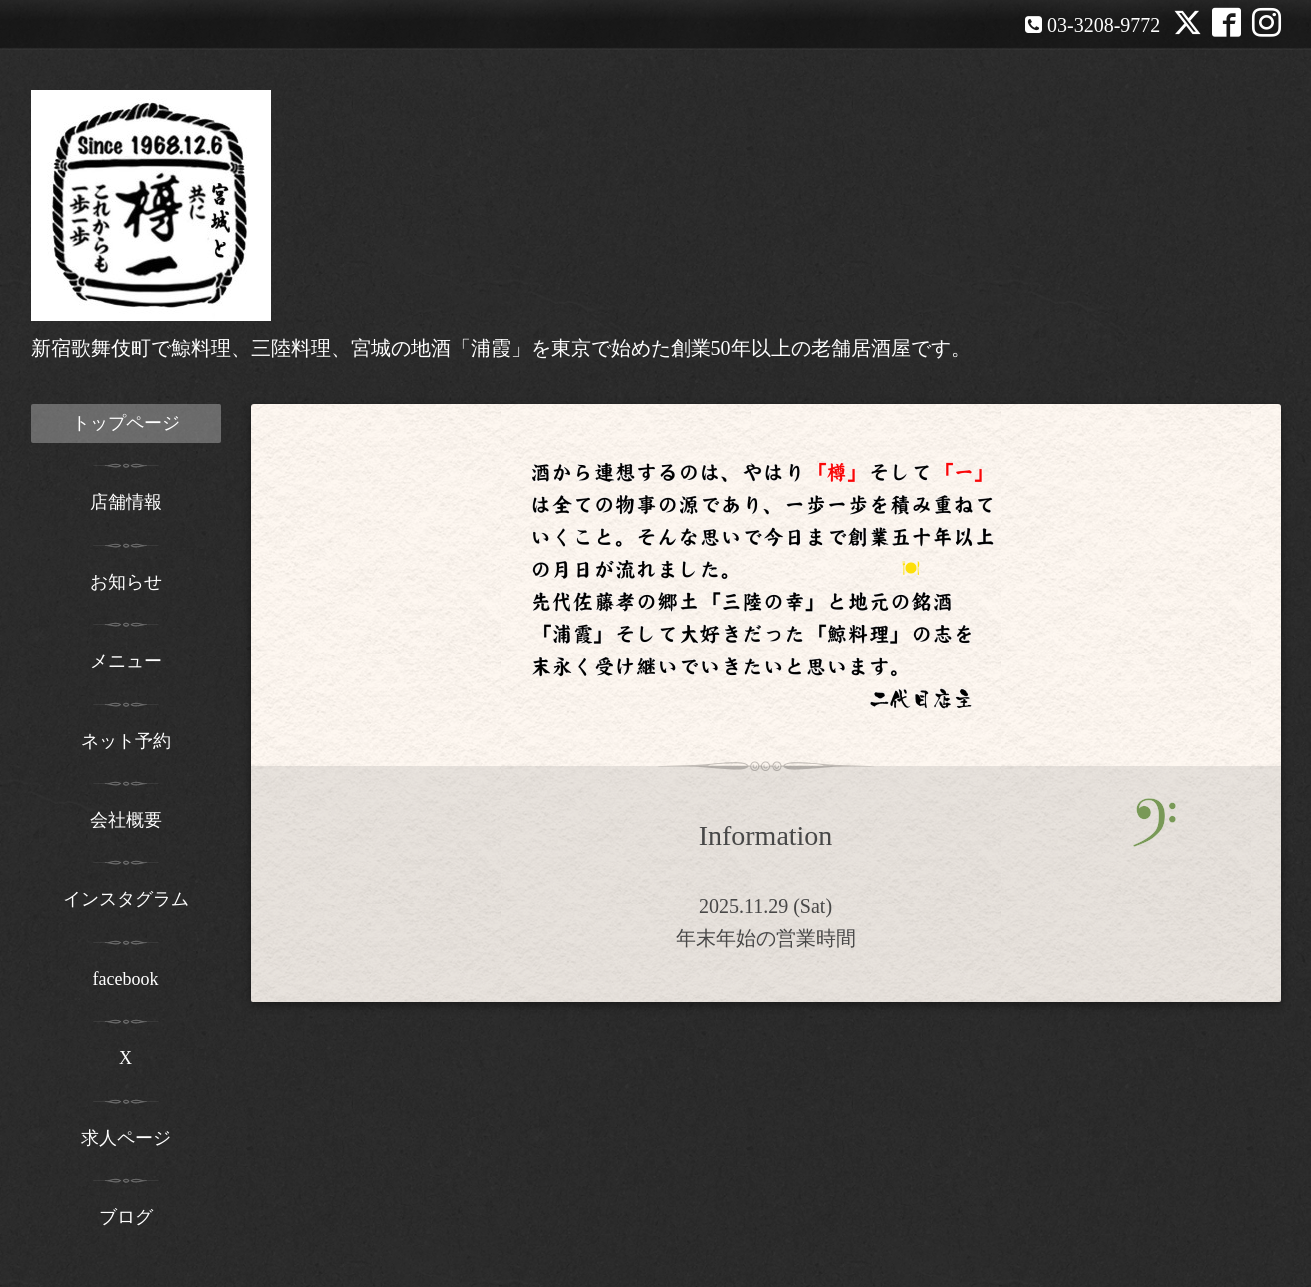 The image size is (1311, 1287). Describe the element at coordinates (1154, 822) in the screenshot. I see `indicates bass clef or low-range musical notation` at that location.